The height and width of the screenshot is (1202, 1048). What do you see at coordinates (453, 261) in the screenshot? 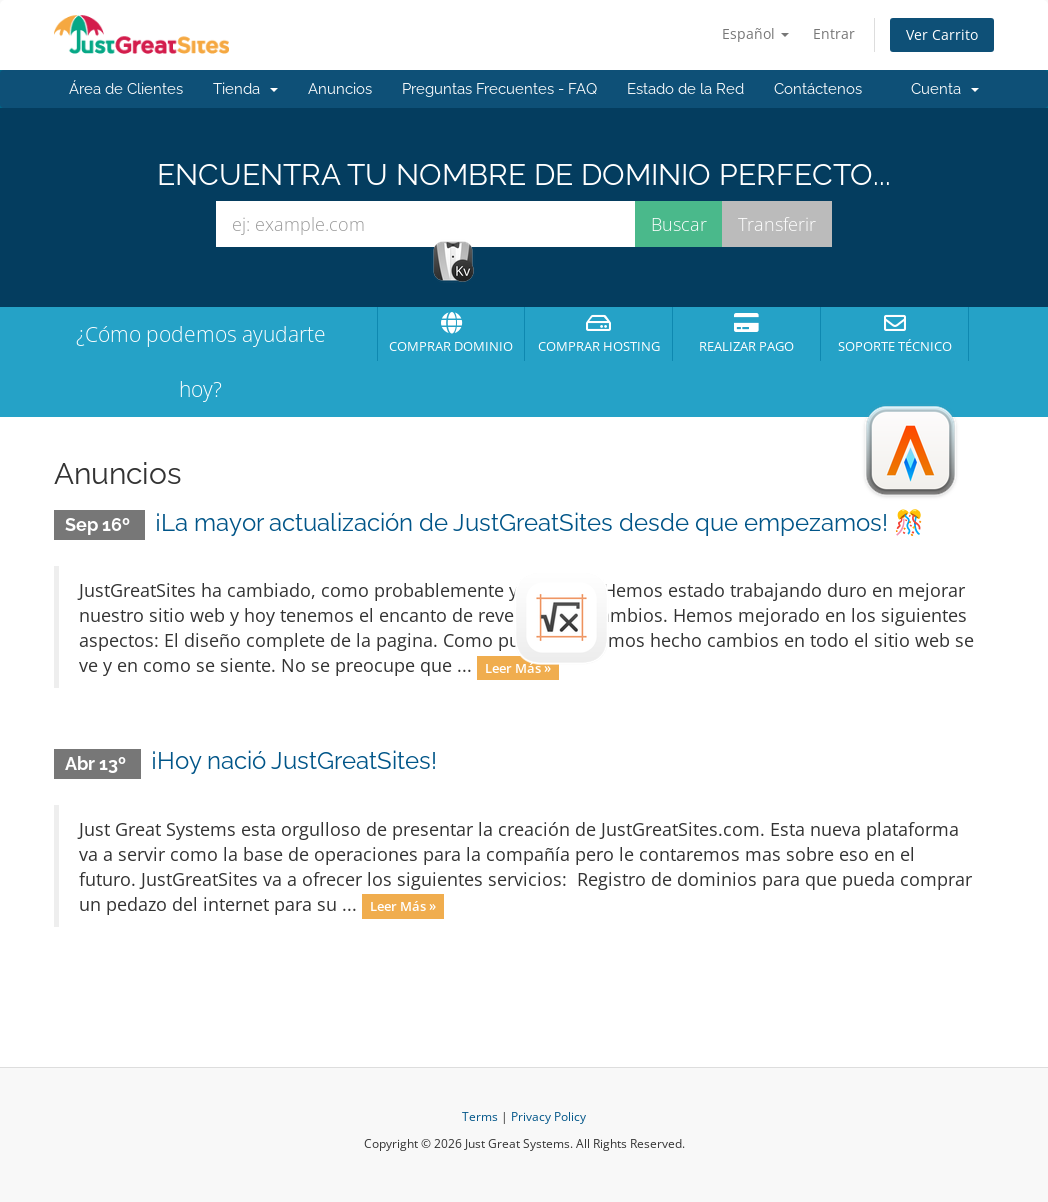
I see `open kvantum theme manager` at bounding box center [453, 261].